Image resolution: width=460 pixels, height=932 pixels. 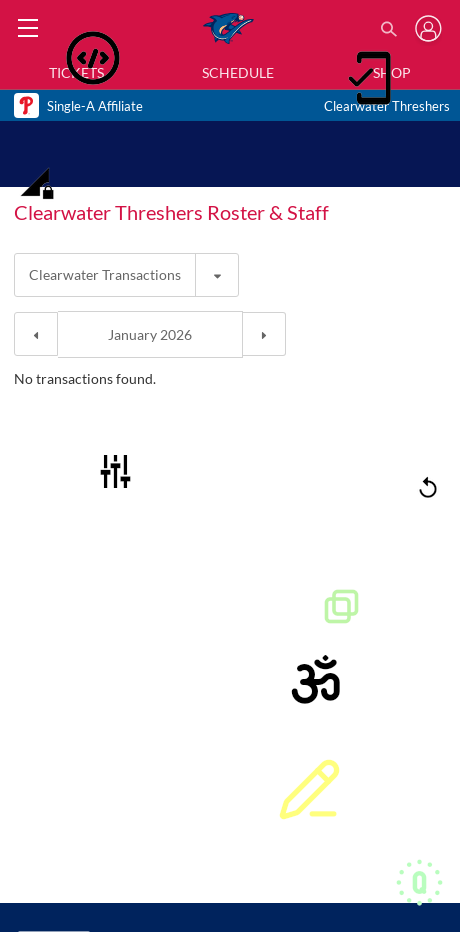 I want to click on indicates mobile-friendly or responsive design, so click(x=369, y=78).